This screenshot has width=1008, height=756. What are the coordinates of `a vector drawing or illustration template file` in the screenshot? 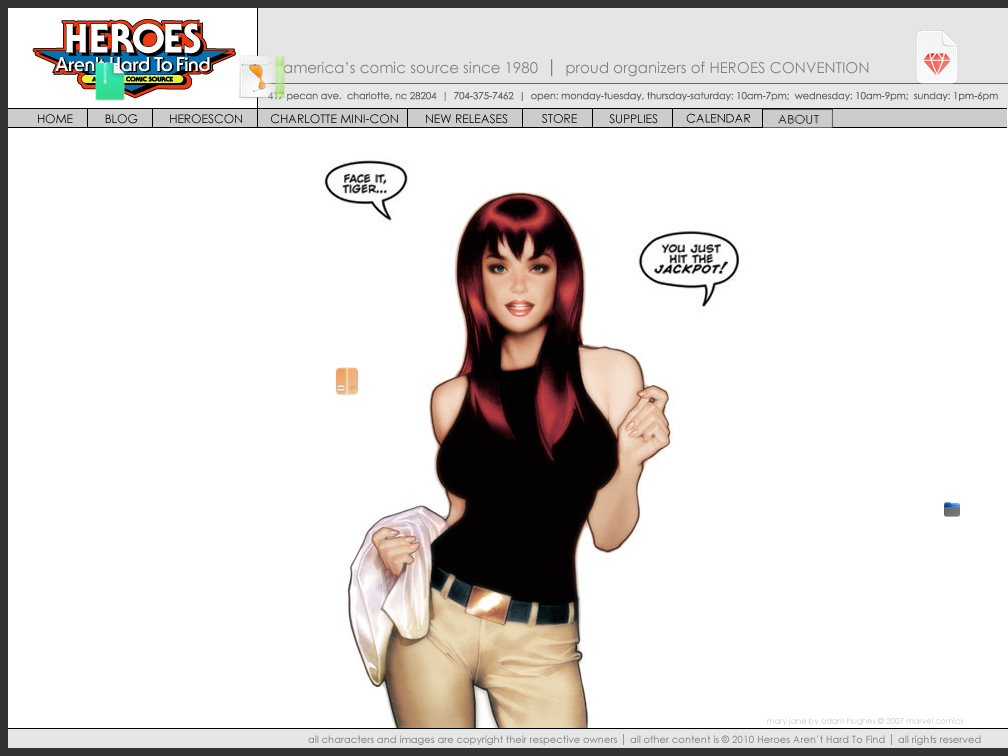 It's located at (261, 76).